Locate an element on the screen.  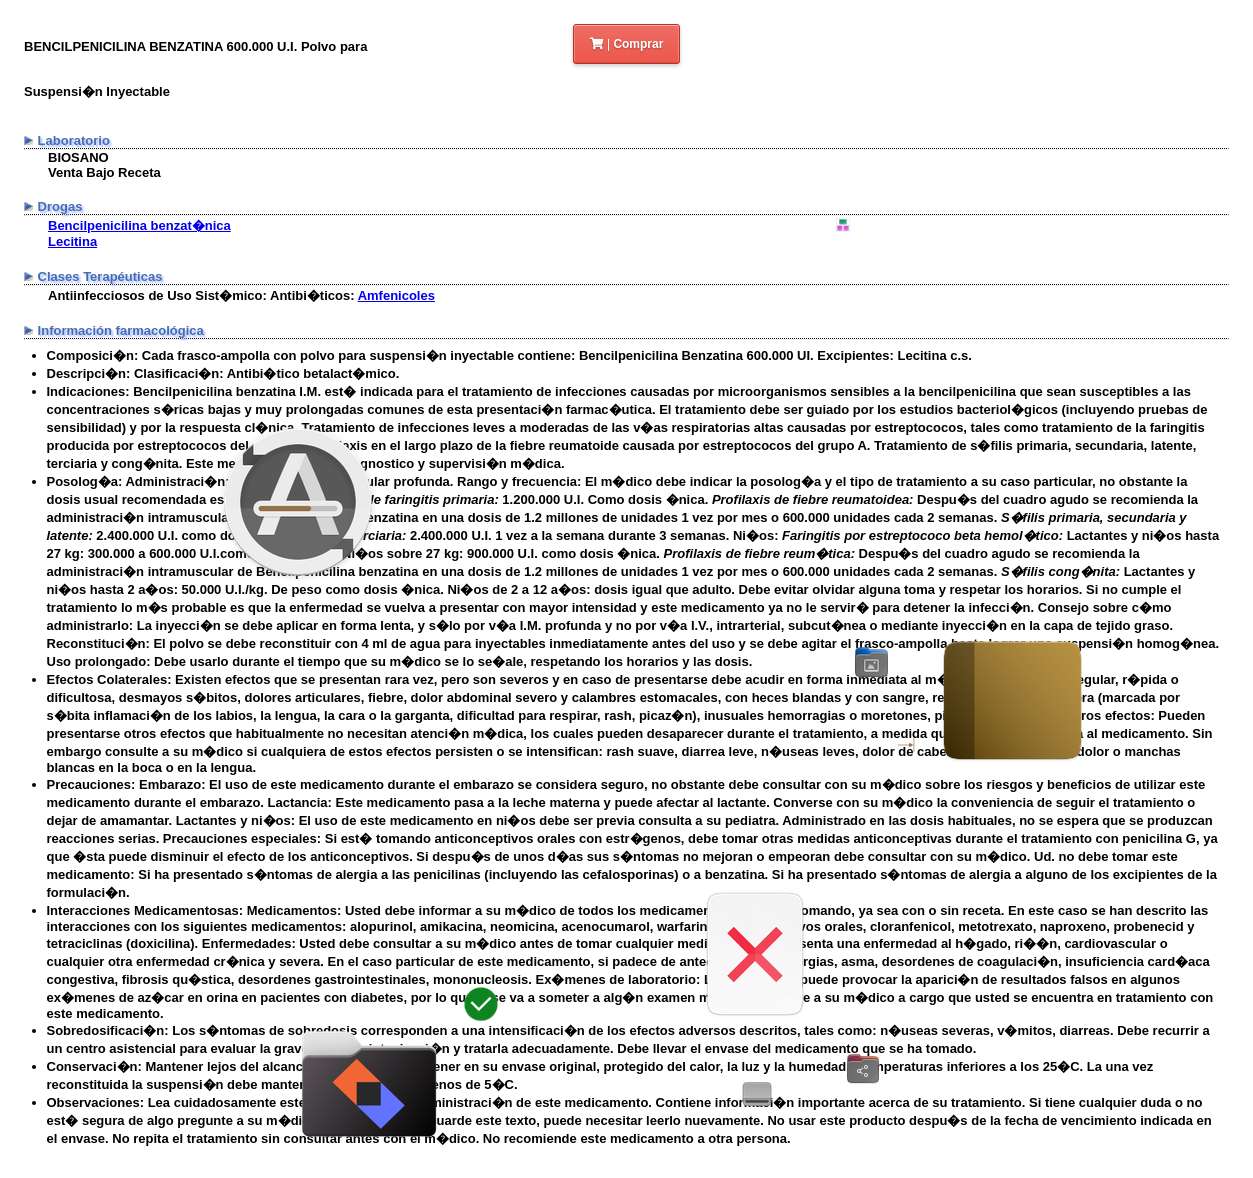
open the software updater application is located at coordinates (298, 502).